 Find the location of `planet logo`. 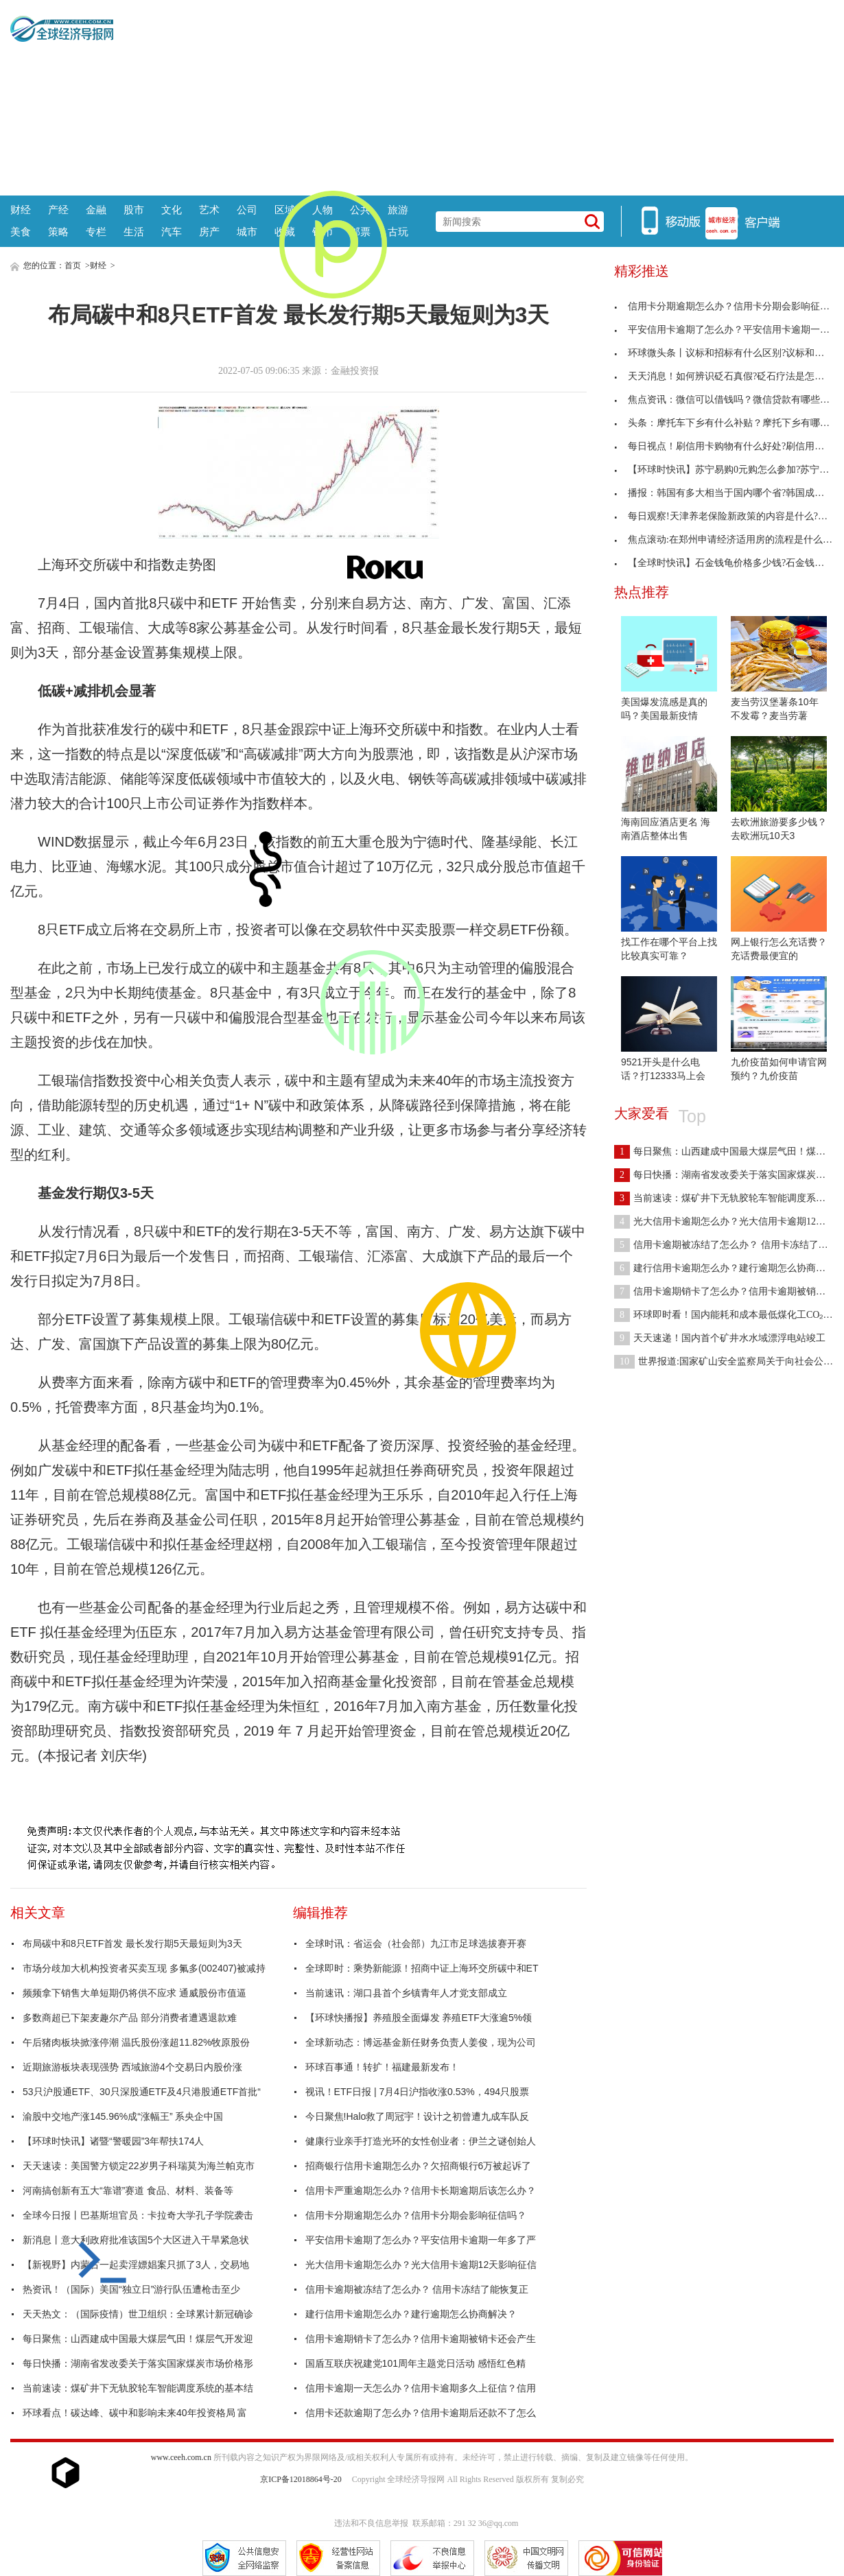

planet logo is located at coordinates (333, 244).